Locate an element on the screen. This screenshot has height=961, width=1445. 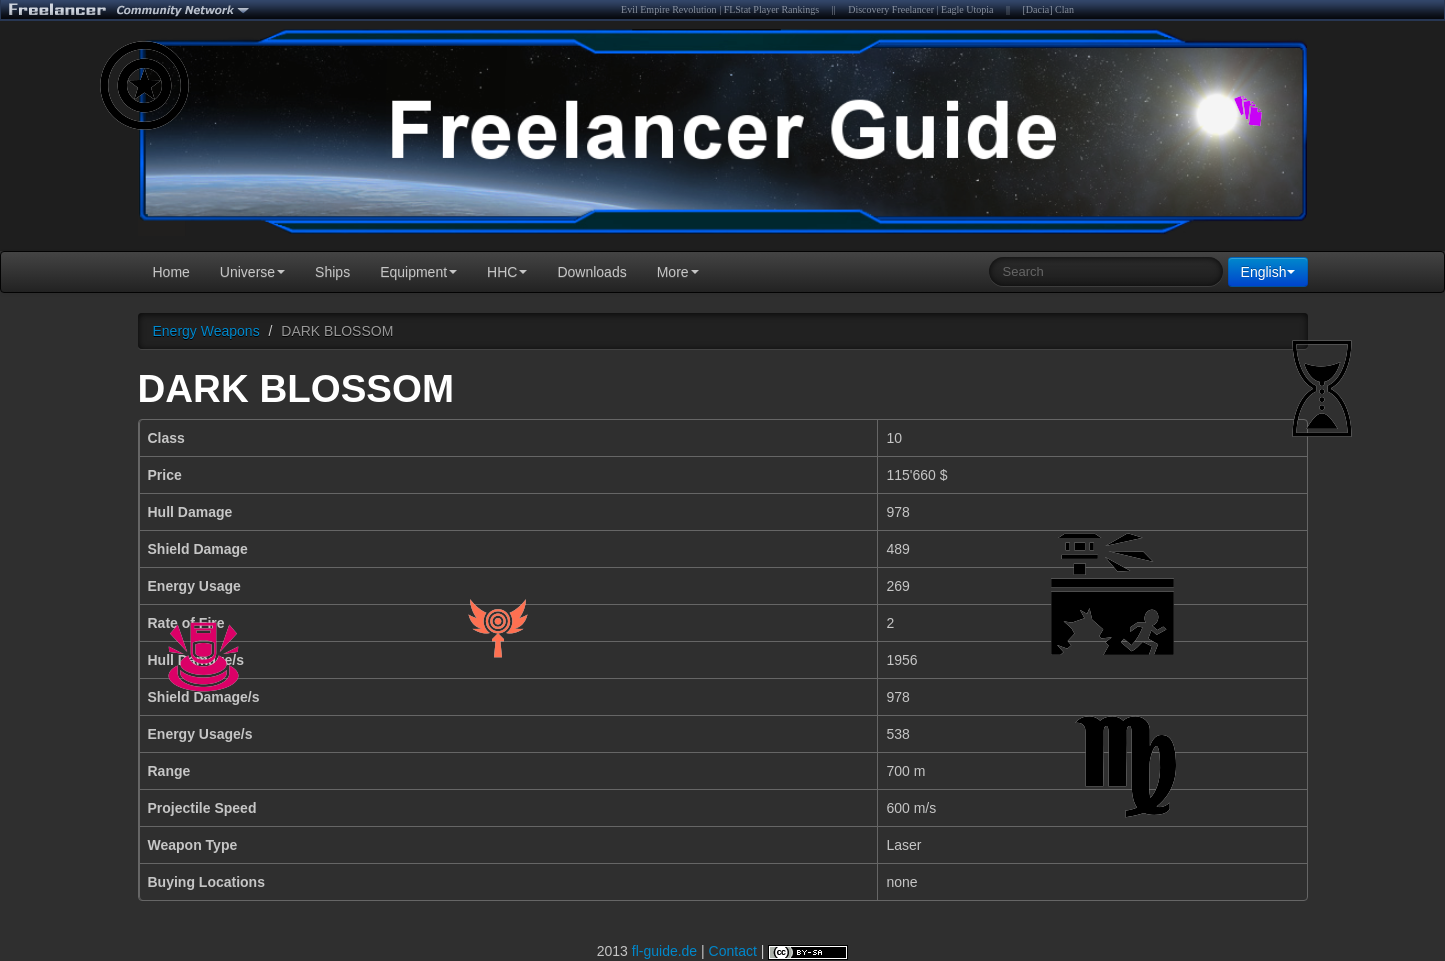
indicates virgo zodiac sign is located at coordinates (1126, 767).